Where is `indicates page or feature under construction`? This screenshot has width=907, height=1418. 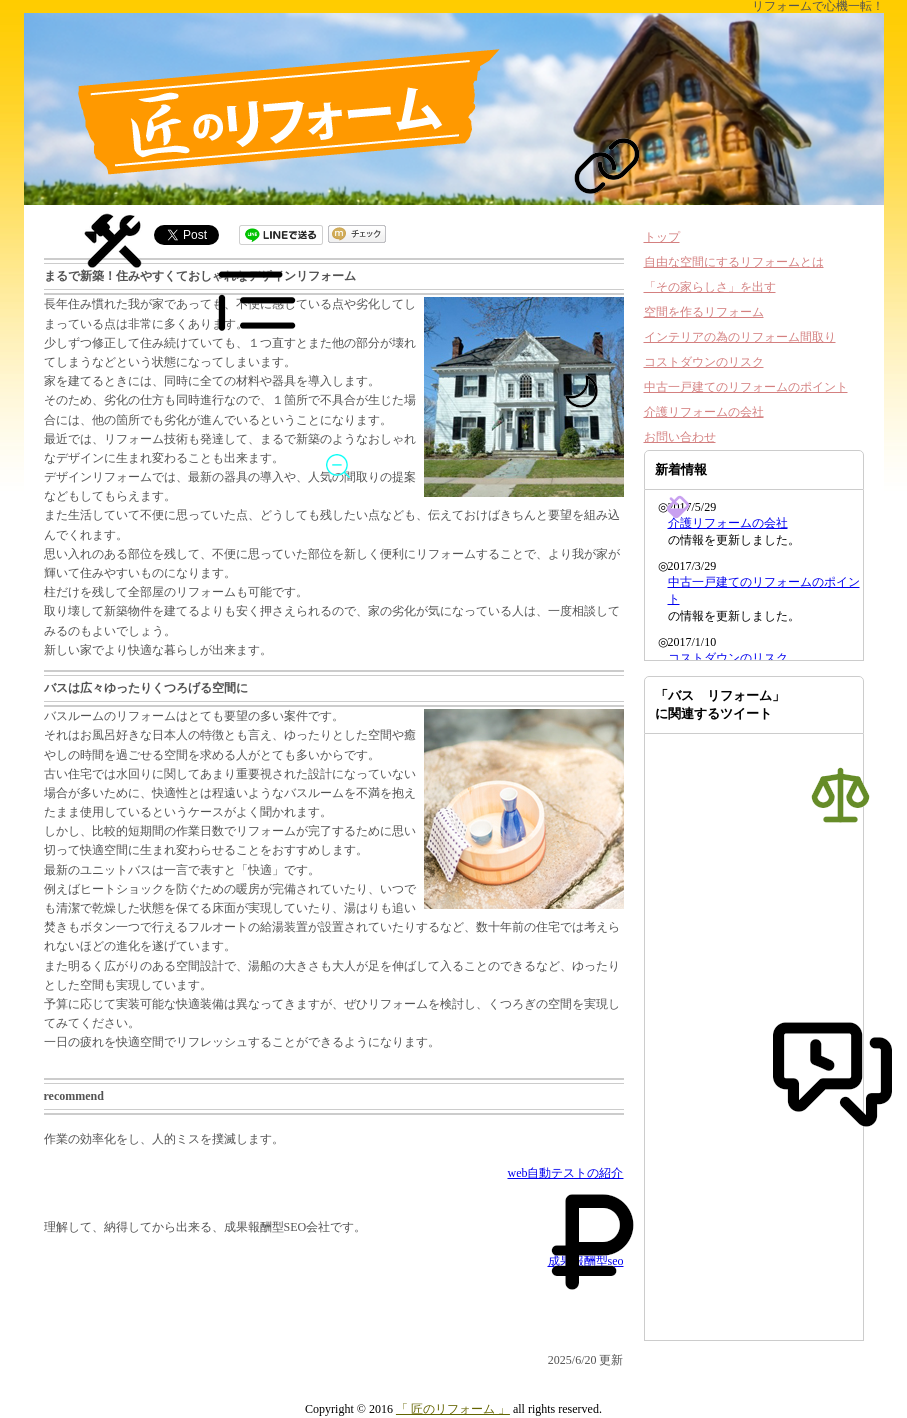
indicates page or feature under construction is located at coordinates (113, 242).